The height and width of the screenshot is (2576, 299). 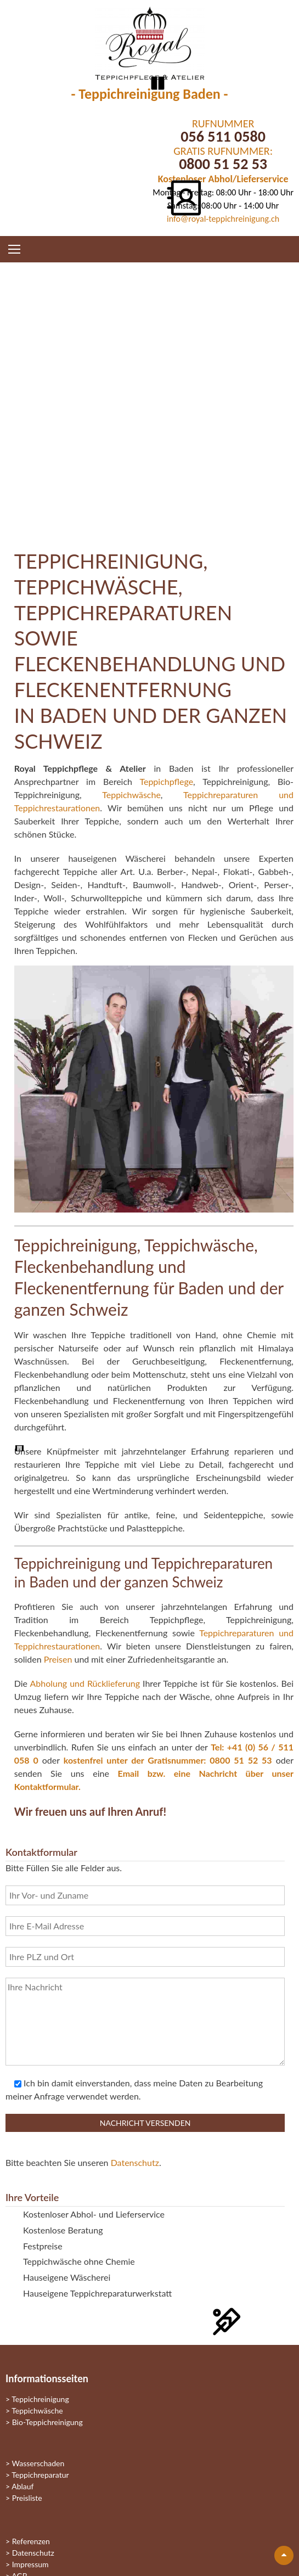 I want to click on switch to tablet view or layout, so click(x=19, y=1448).